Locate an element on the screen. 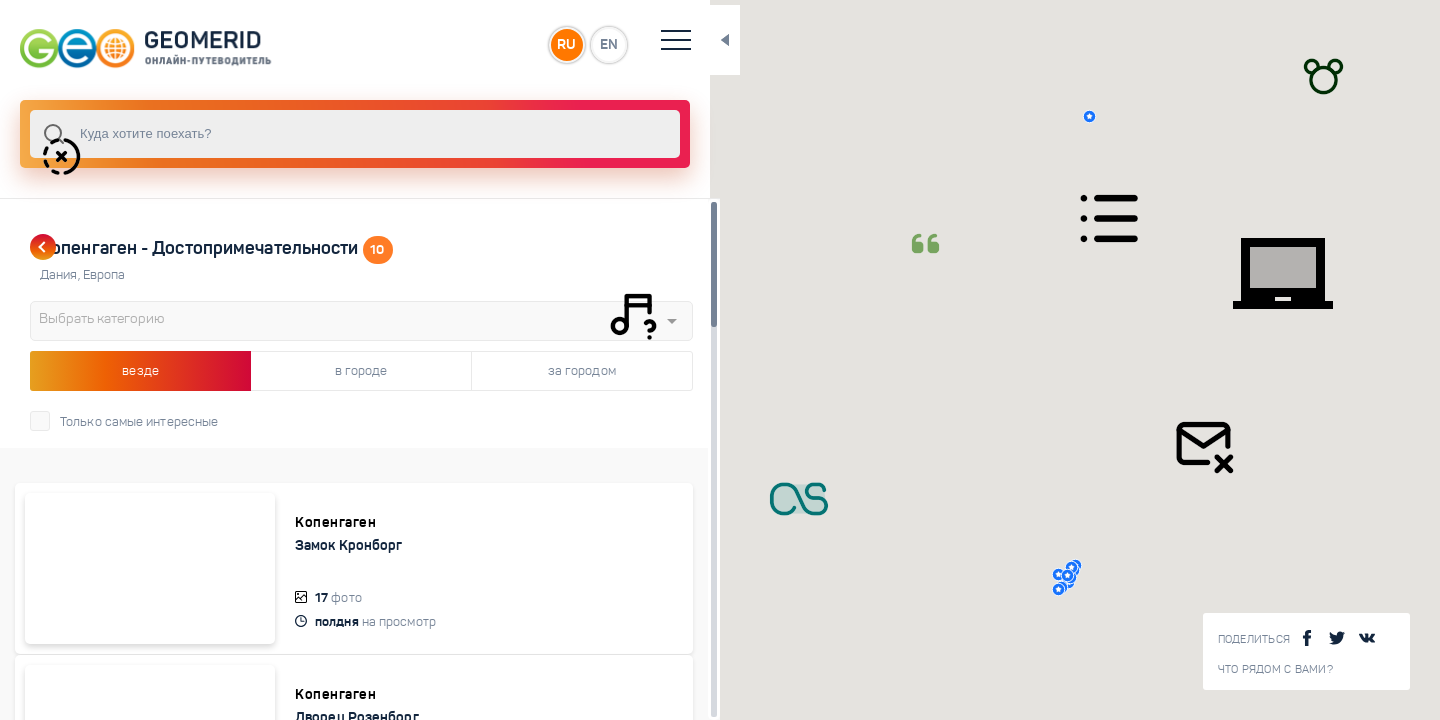 The image size is (1440, 720). connect to Last.fm account is located at coordinates (799, 498).